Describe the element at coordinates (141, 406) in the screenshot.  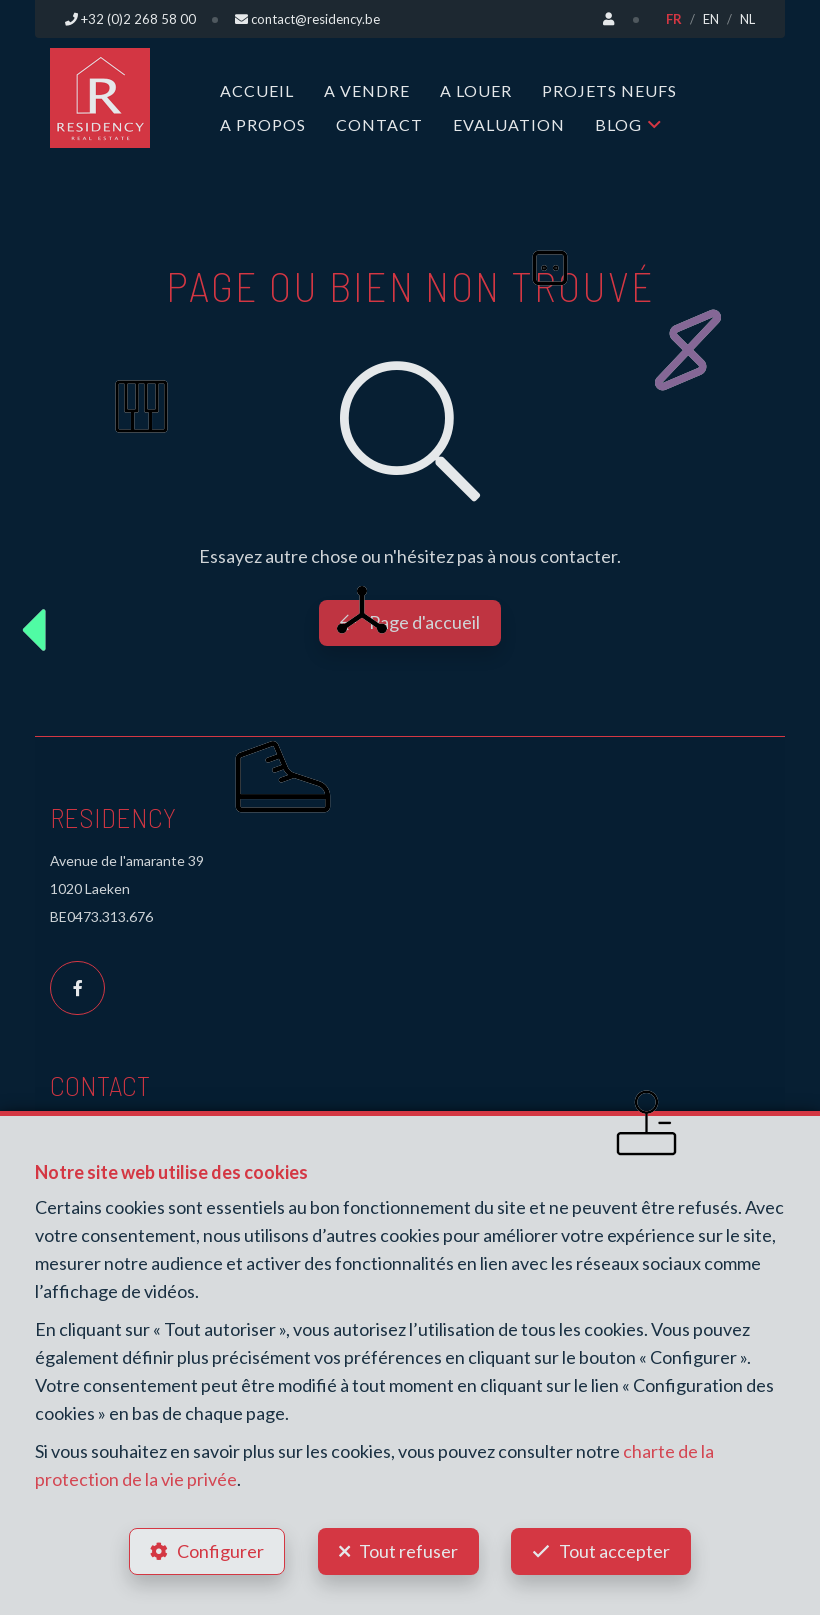
I see `open music or piano app` at that location.